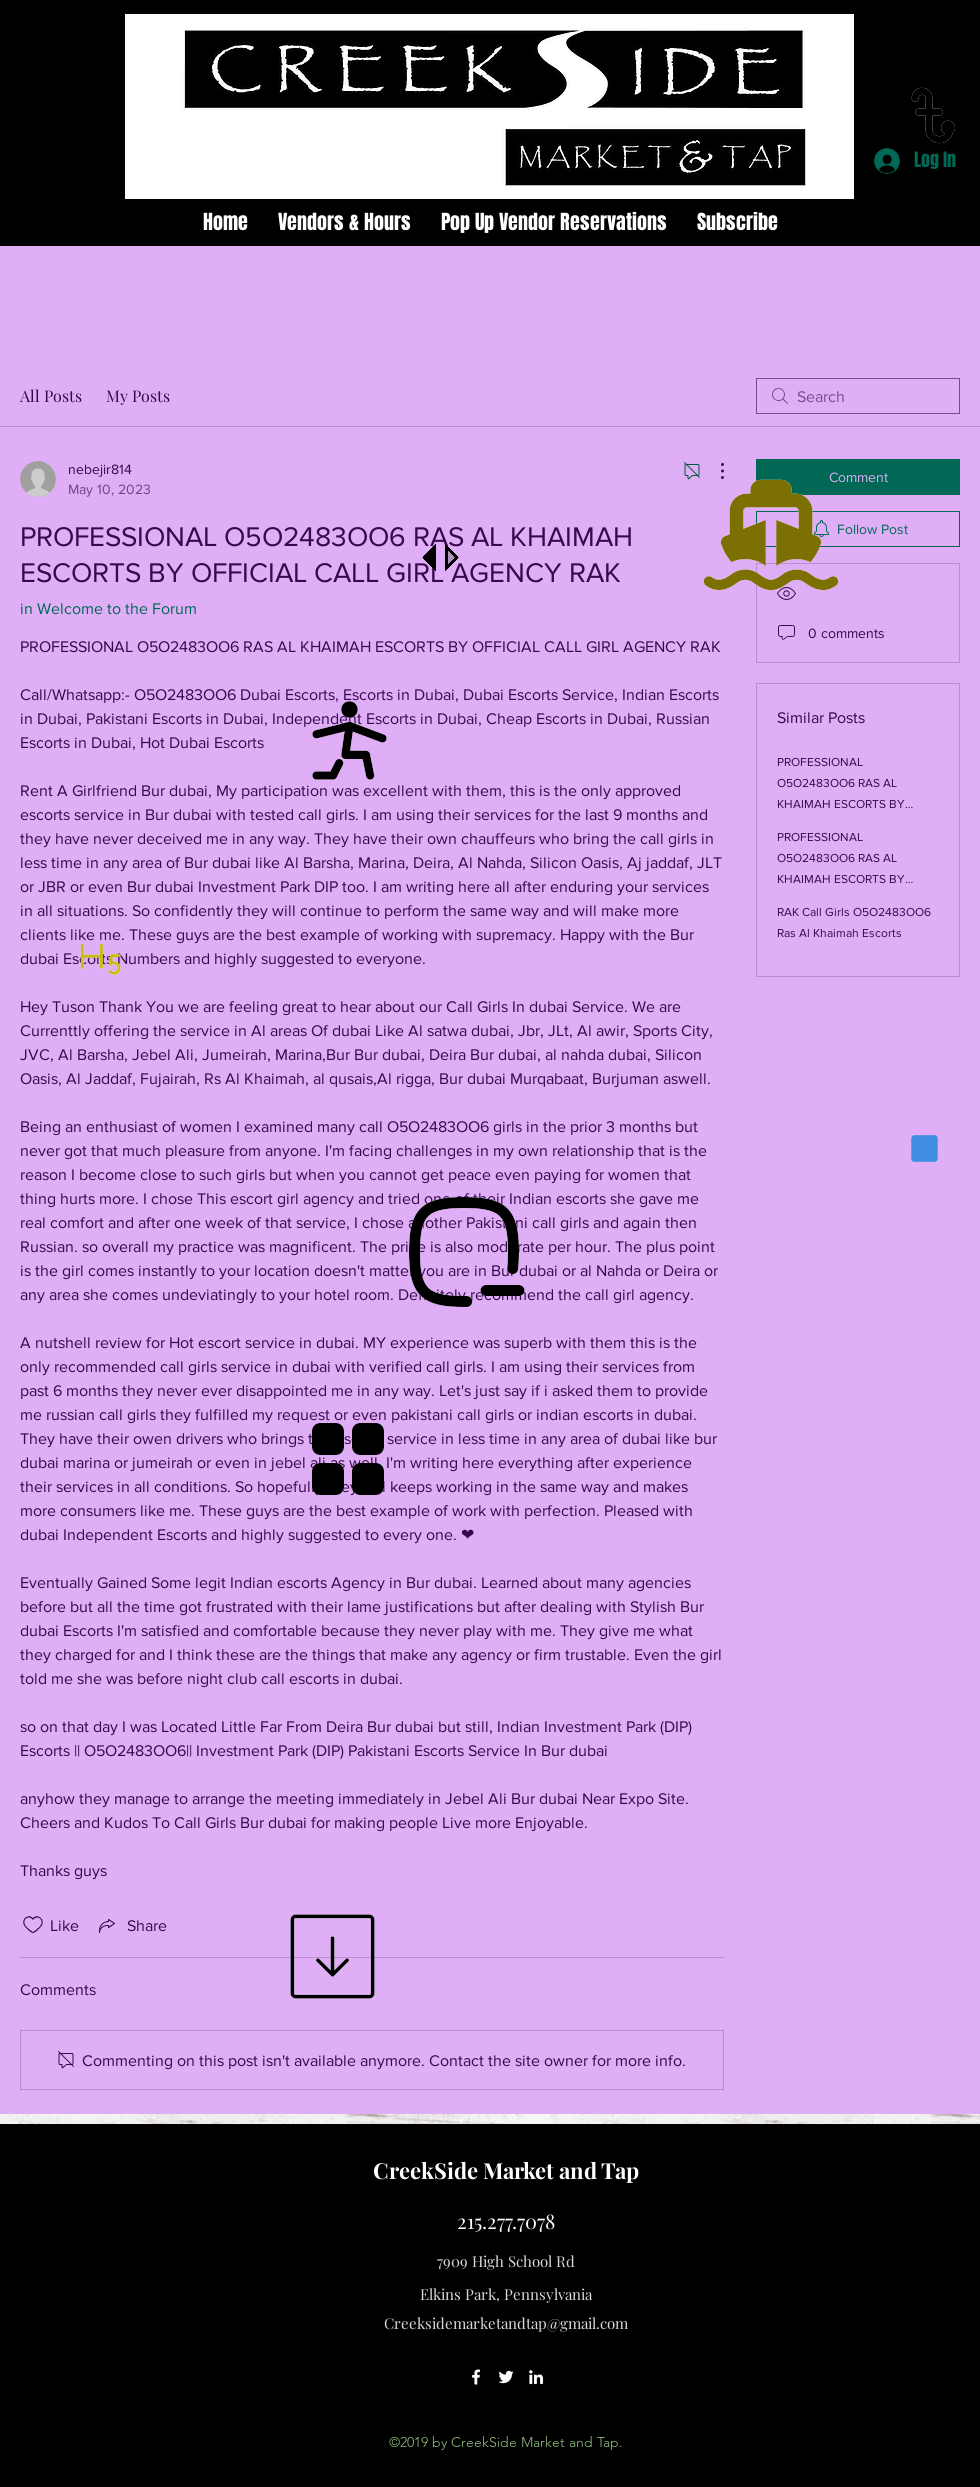 This screenshot has height=2487, width=980. What do you see at coordinates (349, 742) in the screenshot?
I see `access yoga or stretching exercises` at bounding box center [349, 742].